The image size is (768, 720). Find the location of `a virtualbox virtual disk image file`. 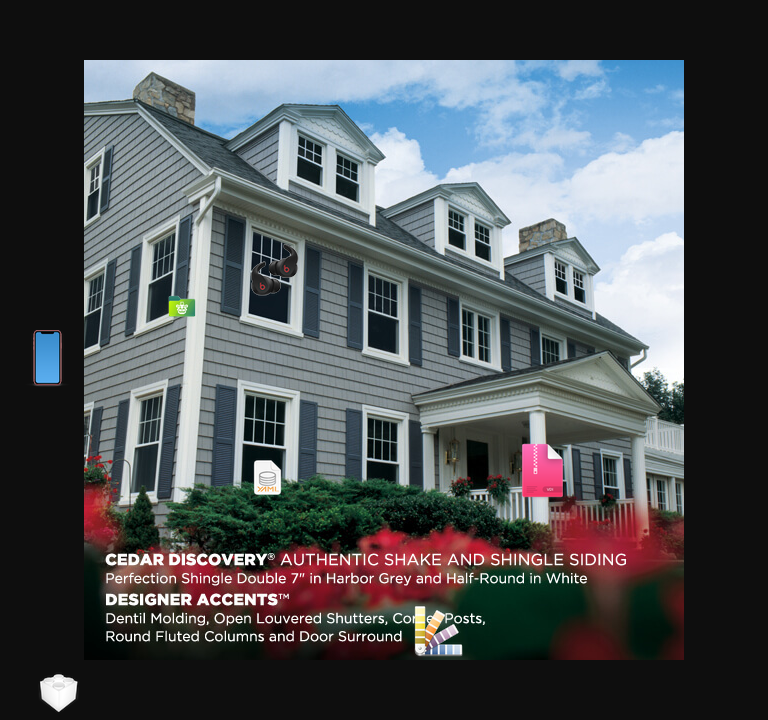

a virtualbox virtual disk image file is located at coordinates (542, 471).